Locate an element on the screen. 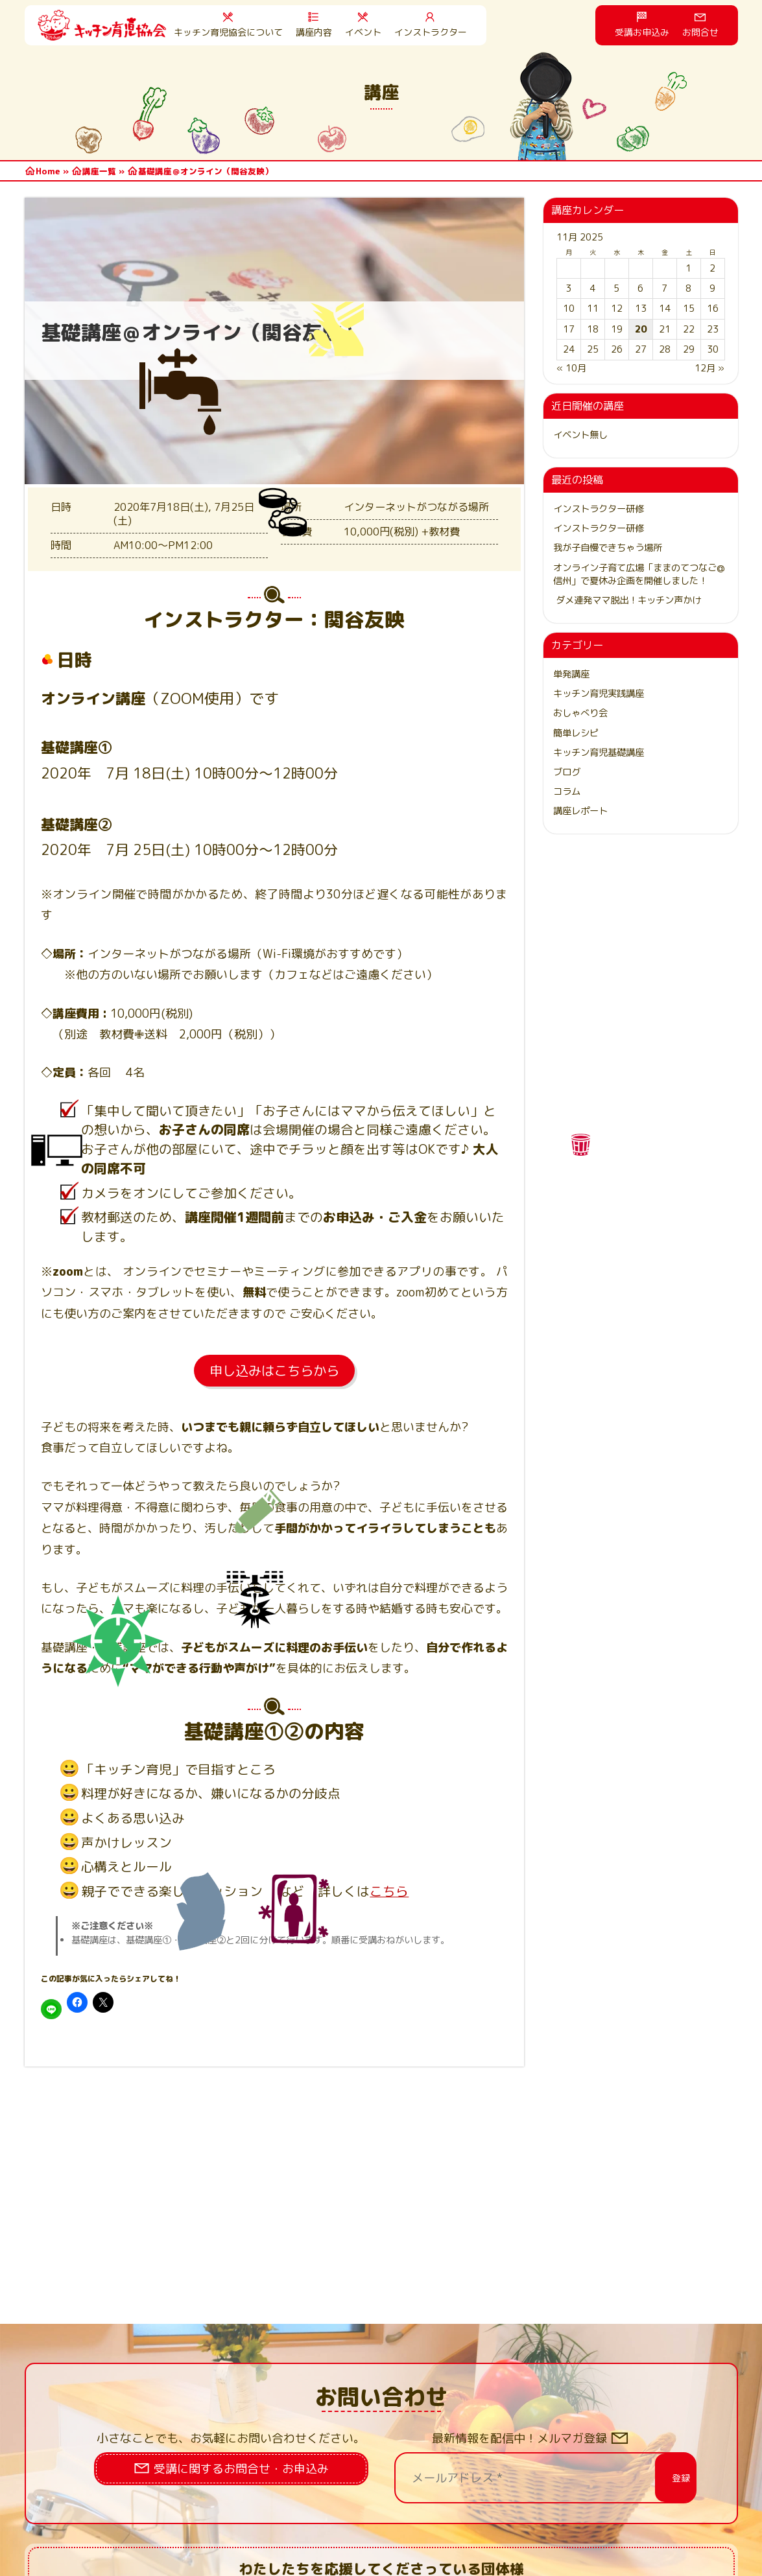 Image resolution: width=762 pixels, height=2576 pixels. view or set sun-based time settings is located at coordinates (118, 1641).